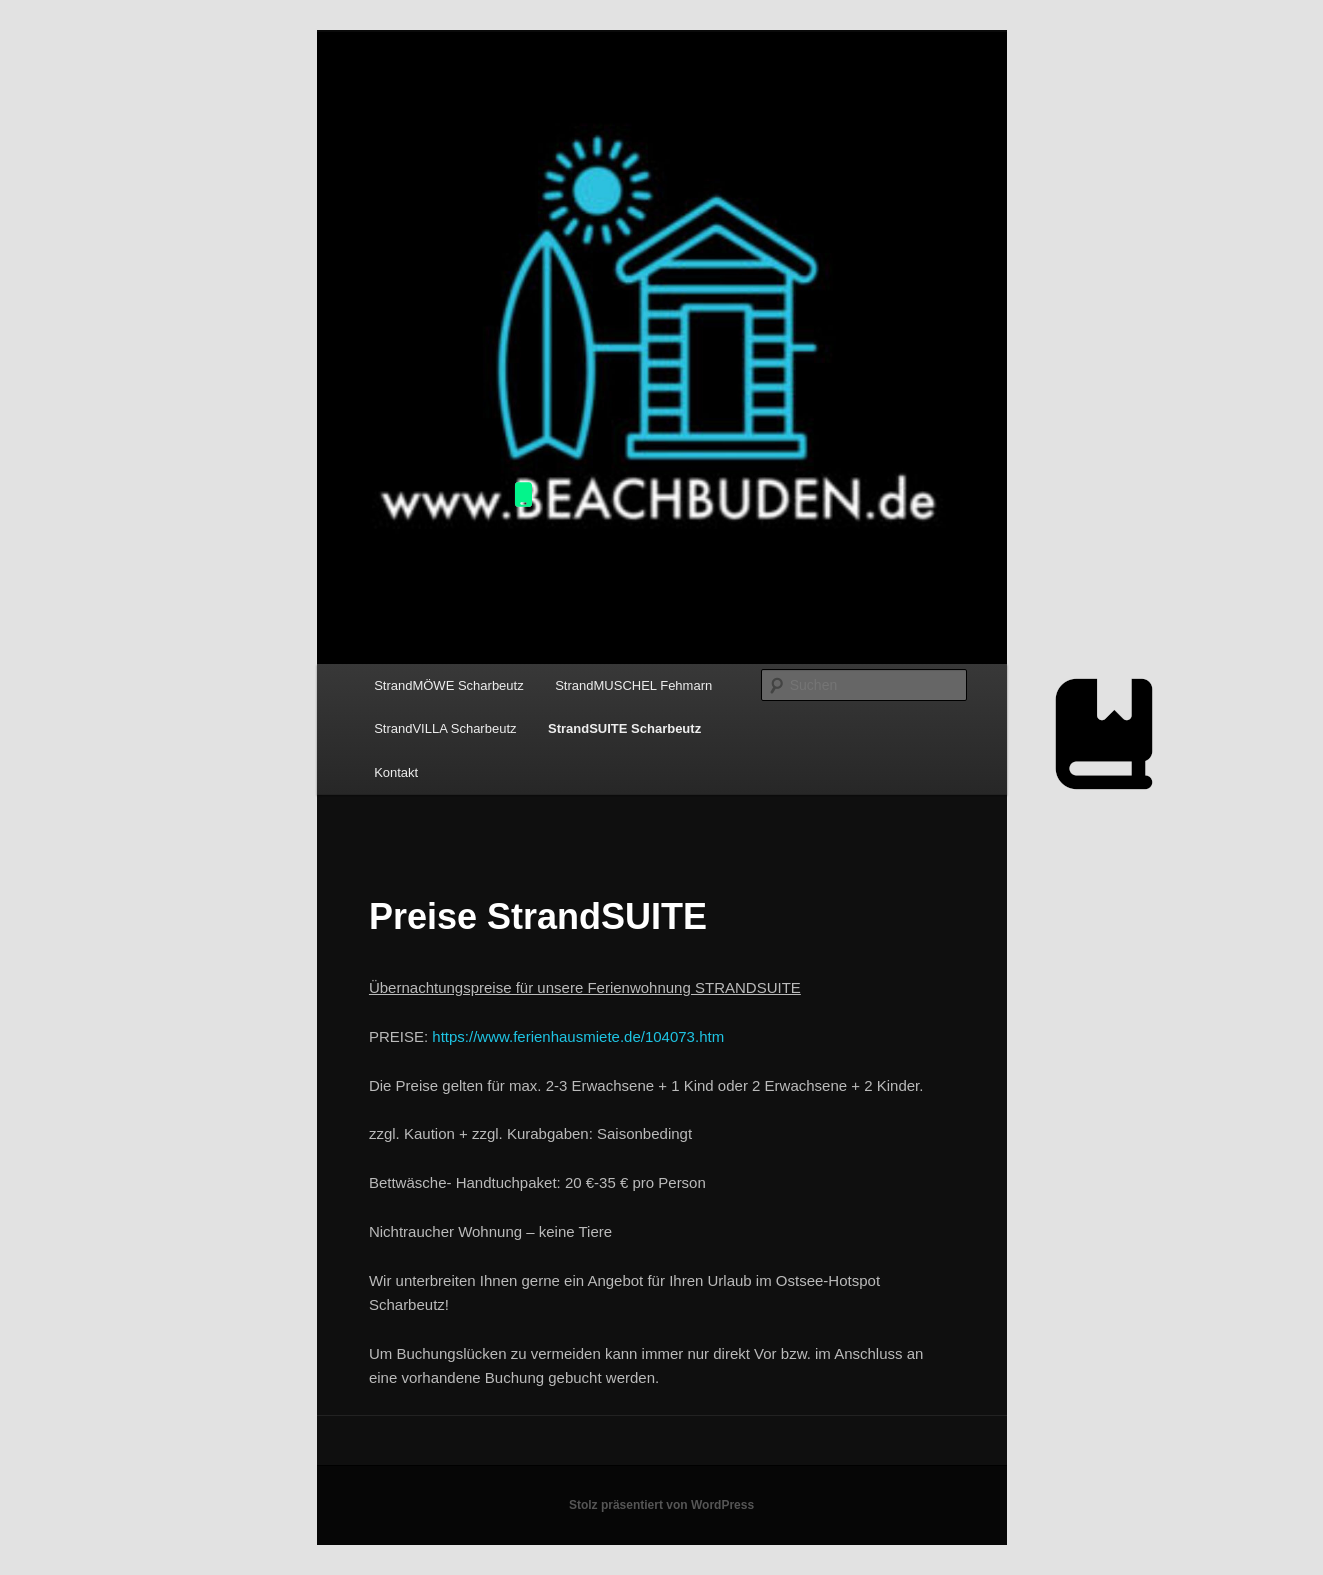  Describe the element at coordinates (523, 494) in the screenshot. I see `call or text from mobile device` at that location.